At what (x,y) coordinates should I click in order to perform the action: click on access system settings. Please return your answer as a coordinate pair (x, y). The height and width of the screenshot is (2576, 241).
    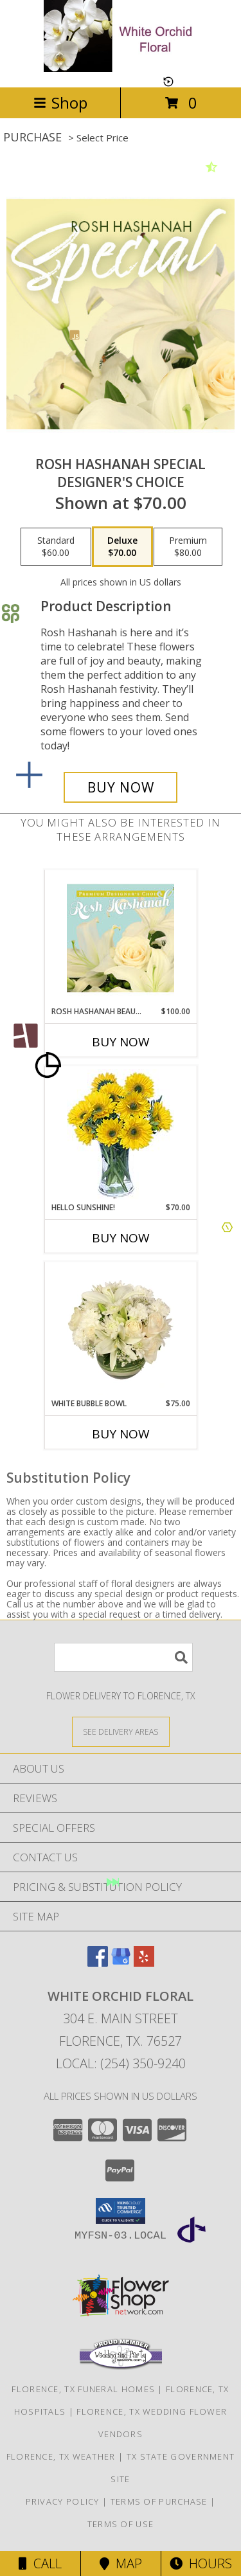
    Looking at the image, I should click on (227, 1227).